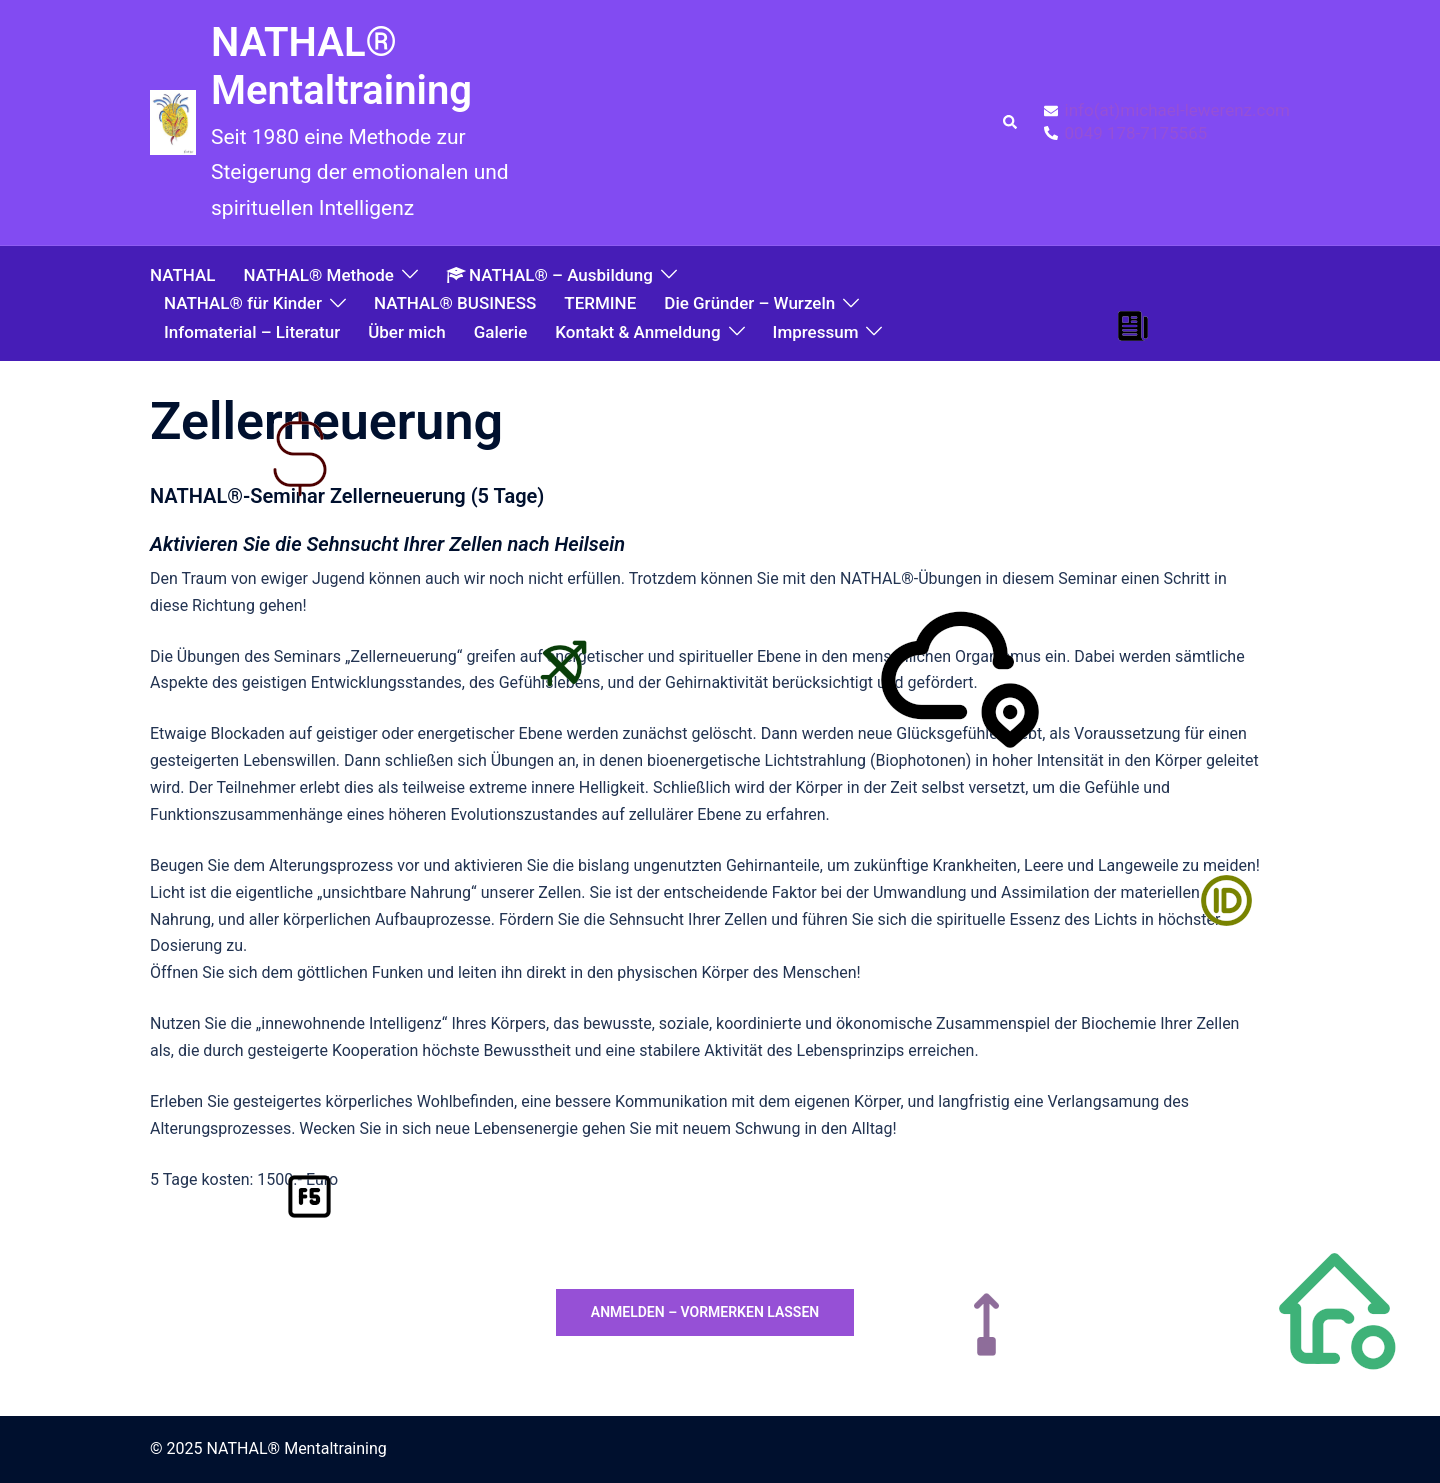 The image size is (1440, 1483). What do you see at coordinates (309, 1196) in the screenshot?
I see `refresh or reload the current page` at bounding box center [309, 1196].